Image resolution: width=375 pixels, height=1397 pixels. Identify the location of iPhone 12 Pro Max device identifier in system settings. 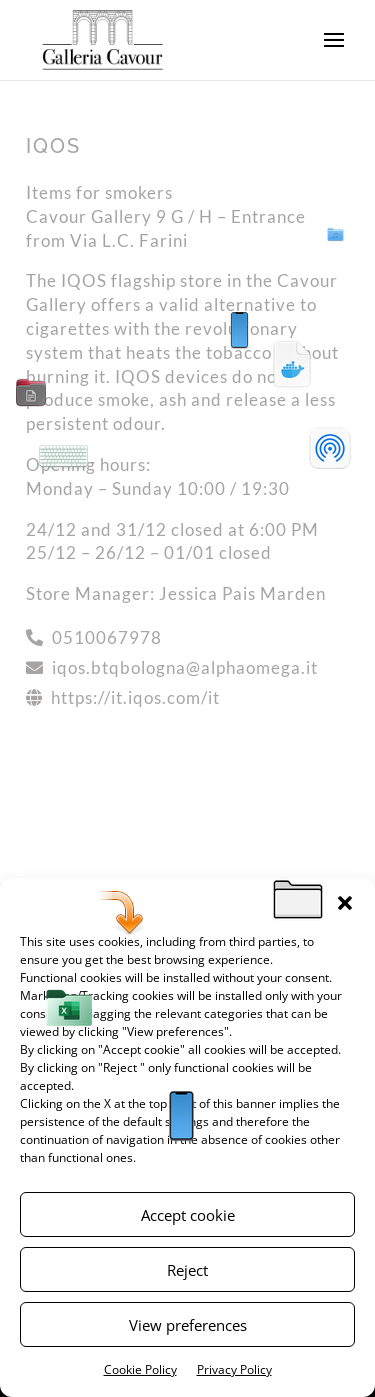
(239, 330).